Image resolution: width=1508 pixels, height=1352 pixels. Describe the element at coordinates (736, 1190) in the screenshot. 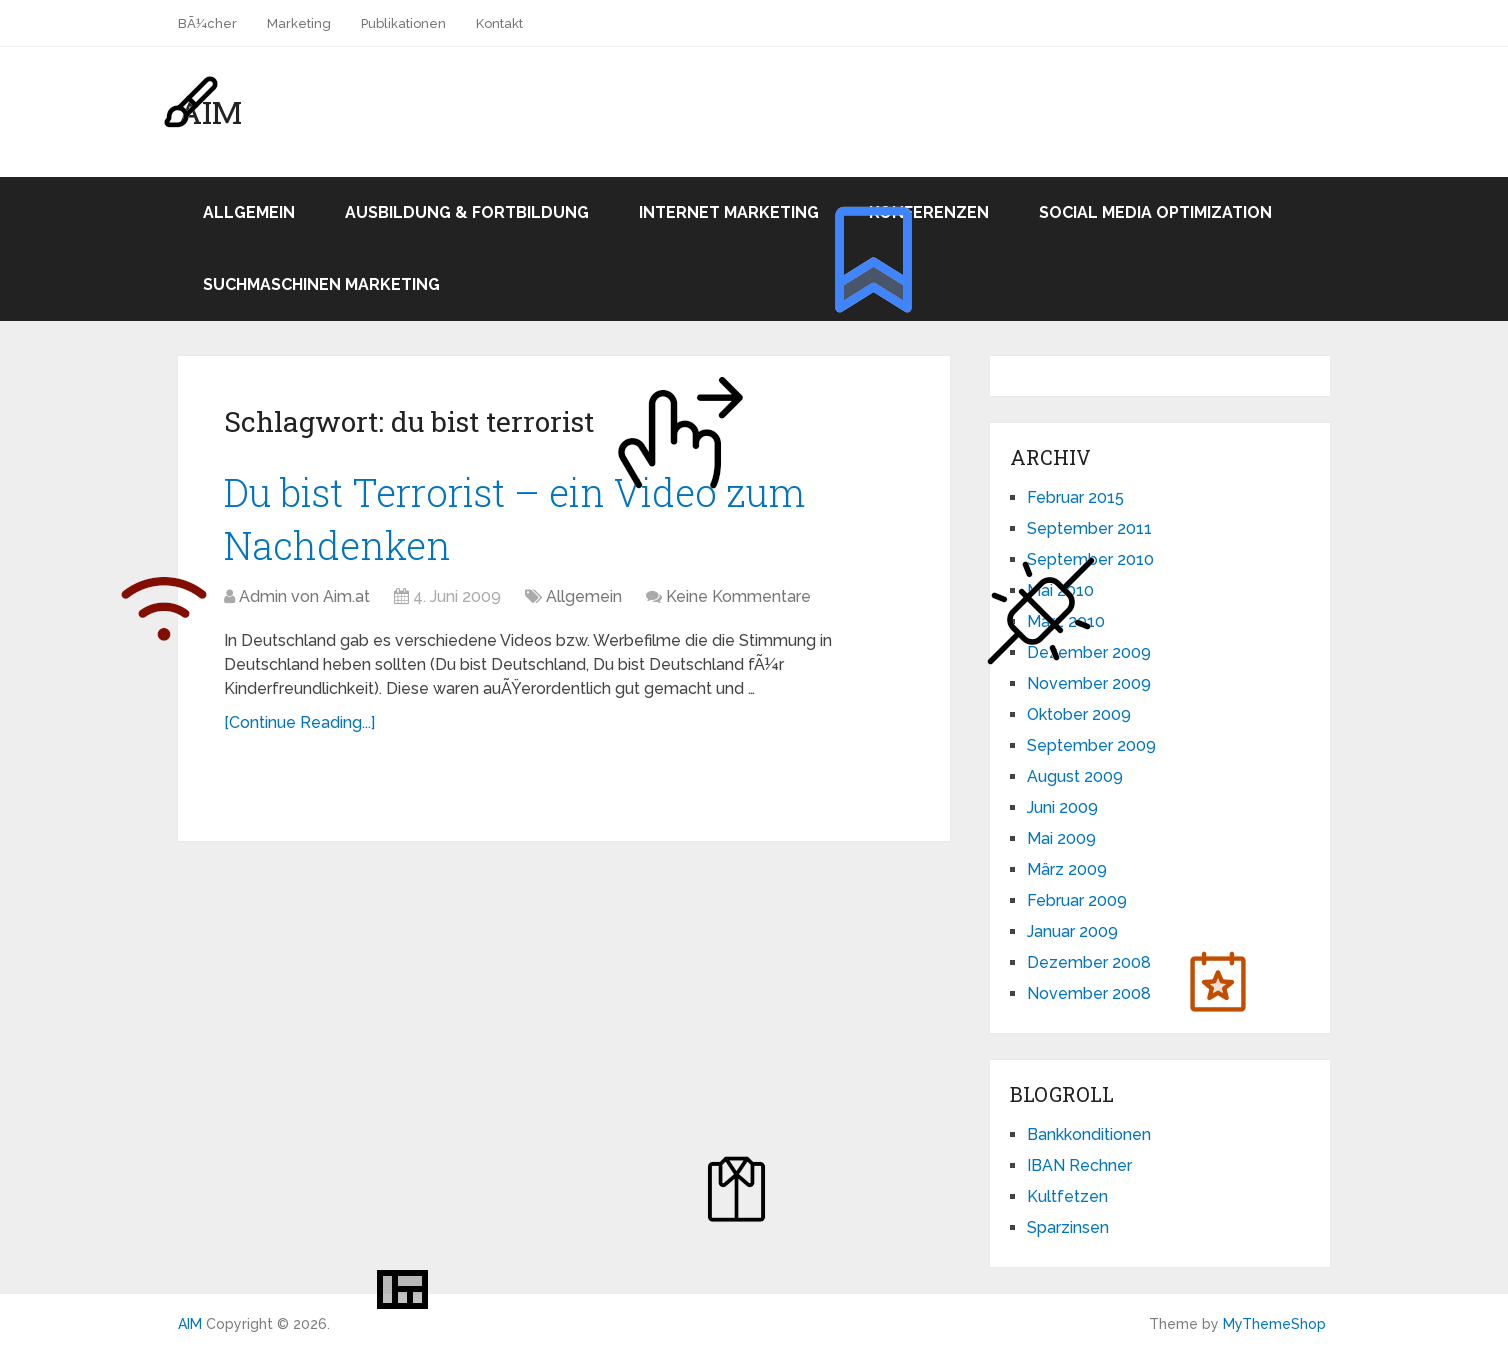

I see `view folded laundry or clothing items` at that location.